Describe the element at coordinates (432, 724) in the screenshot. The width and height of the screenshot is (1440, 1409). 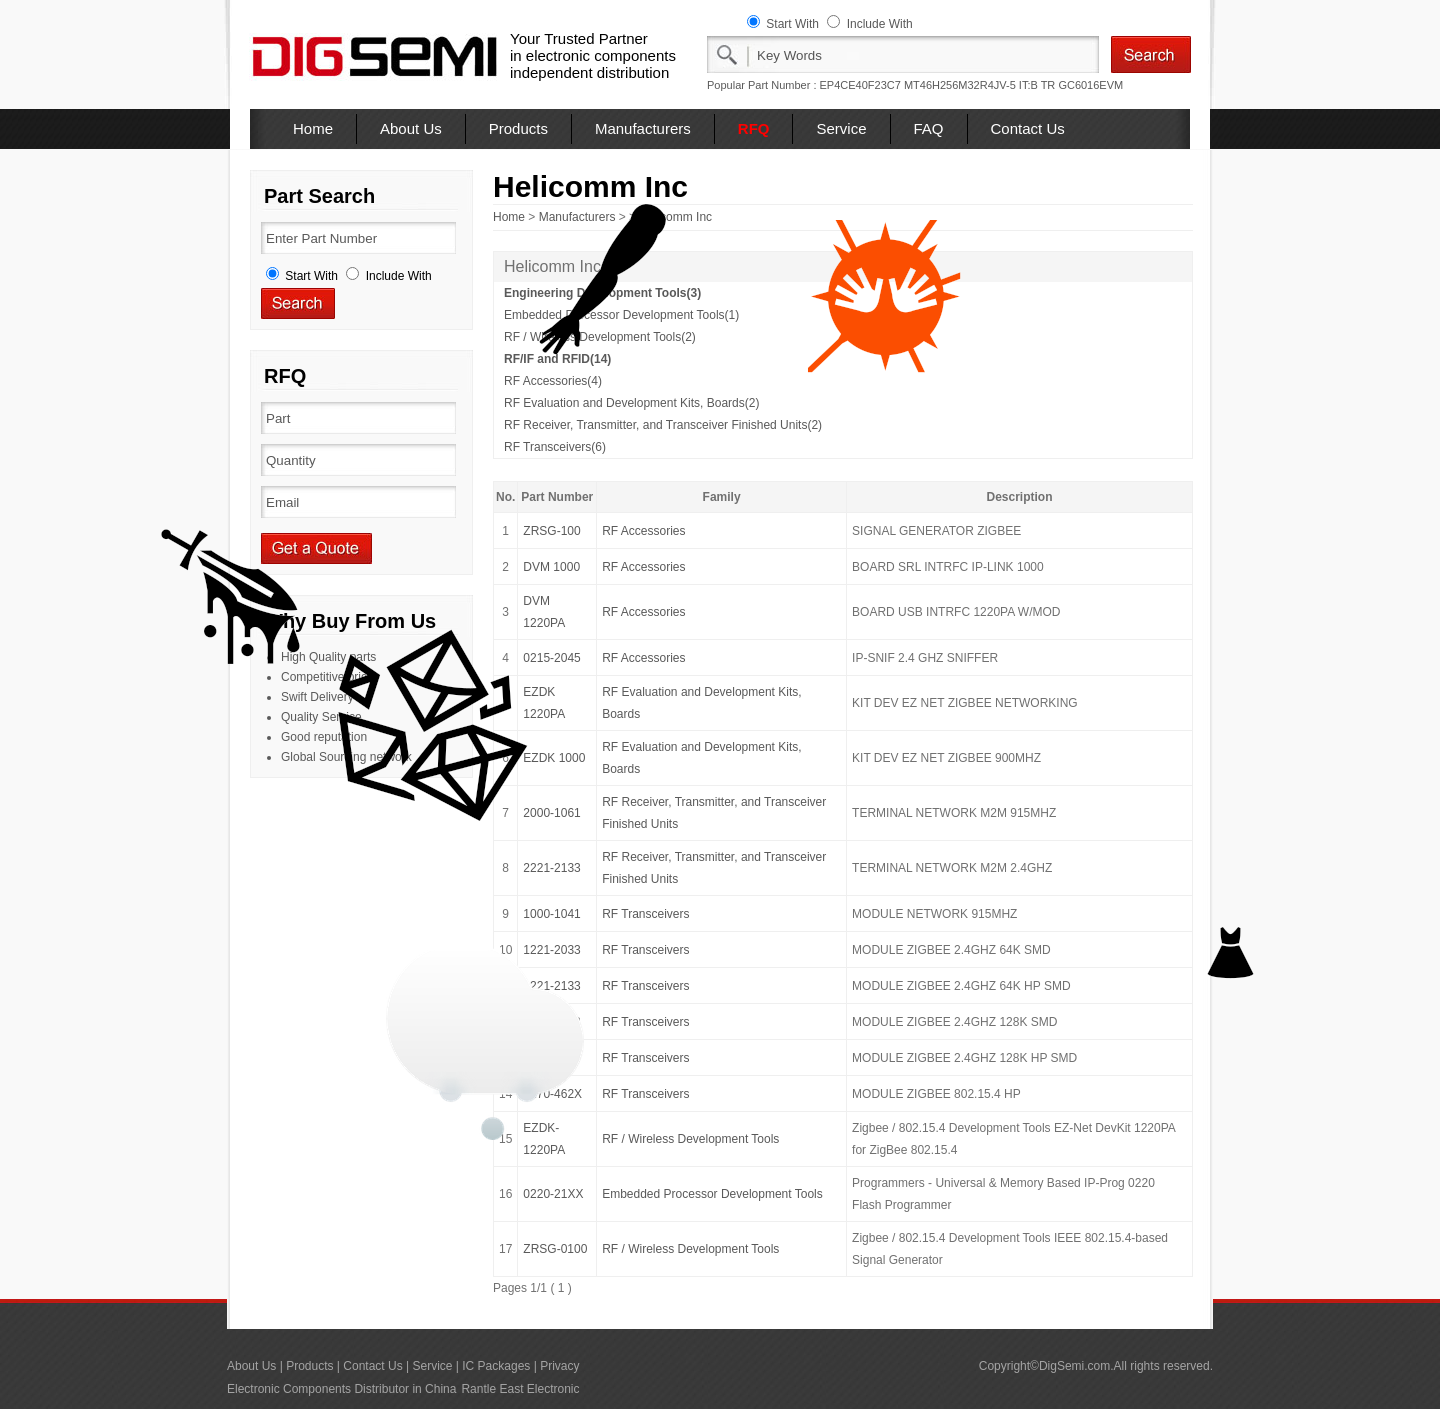
I see `view your gem balance or currency` at that location.